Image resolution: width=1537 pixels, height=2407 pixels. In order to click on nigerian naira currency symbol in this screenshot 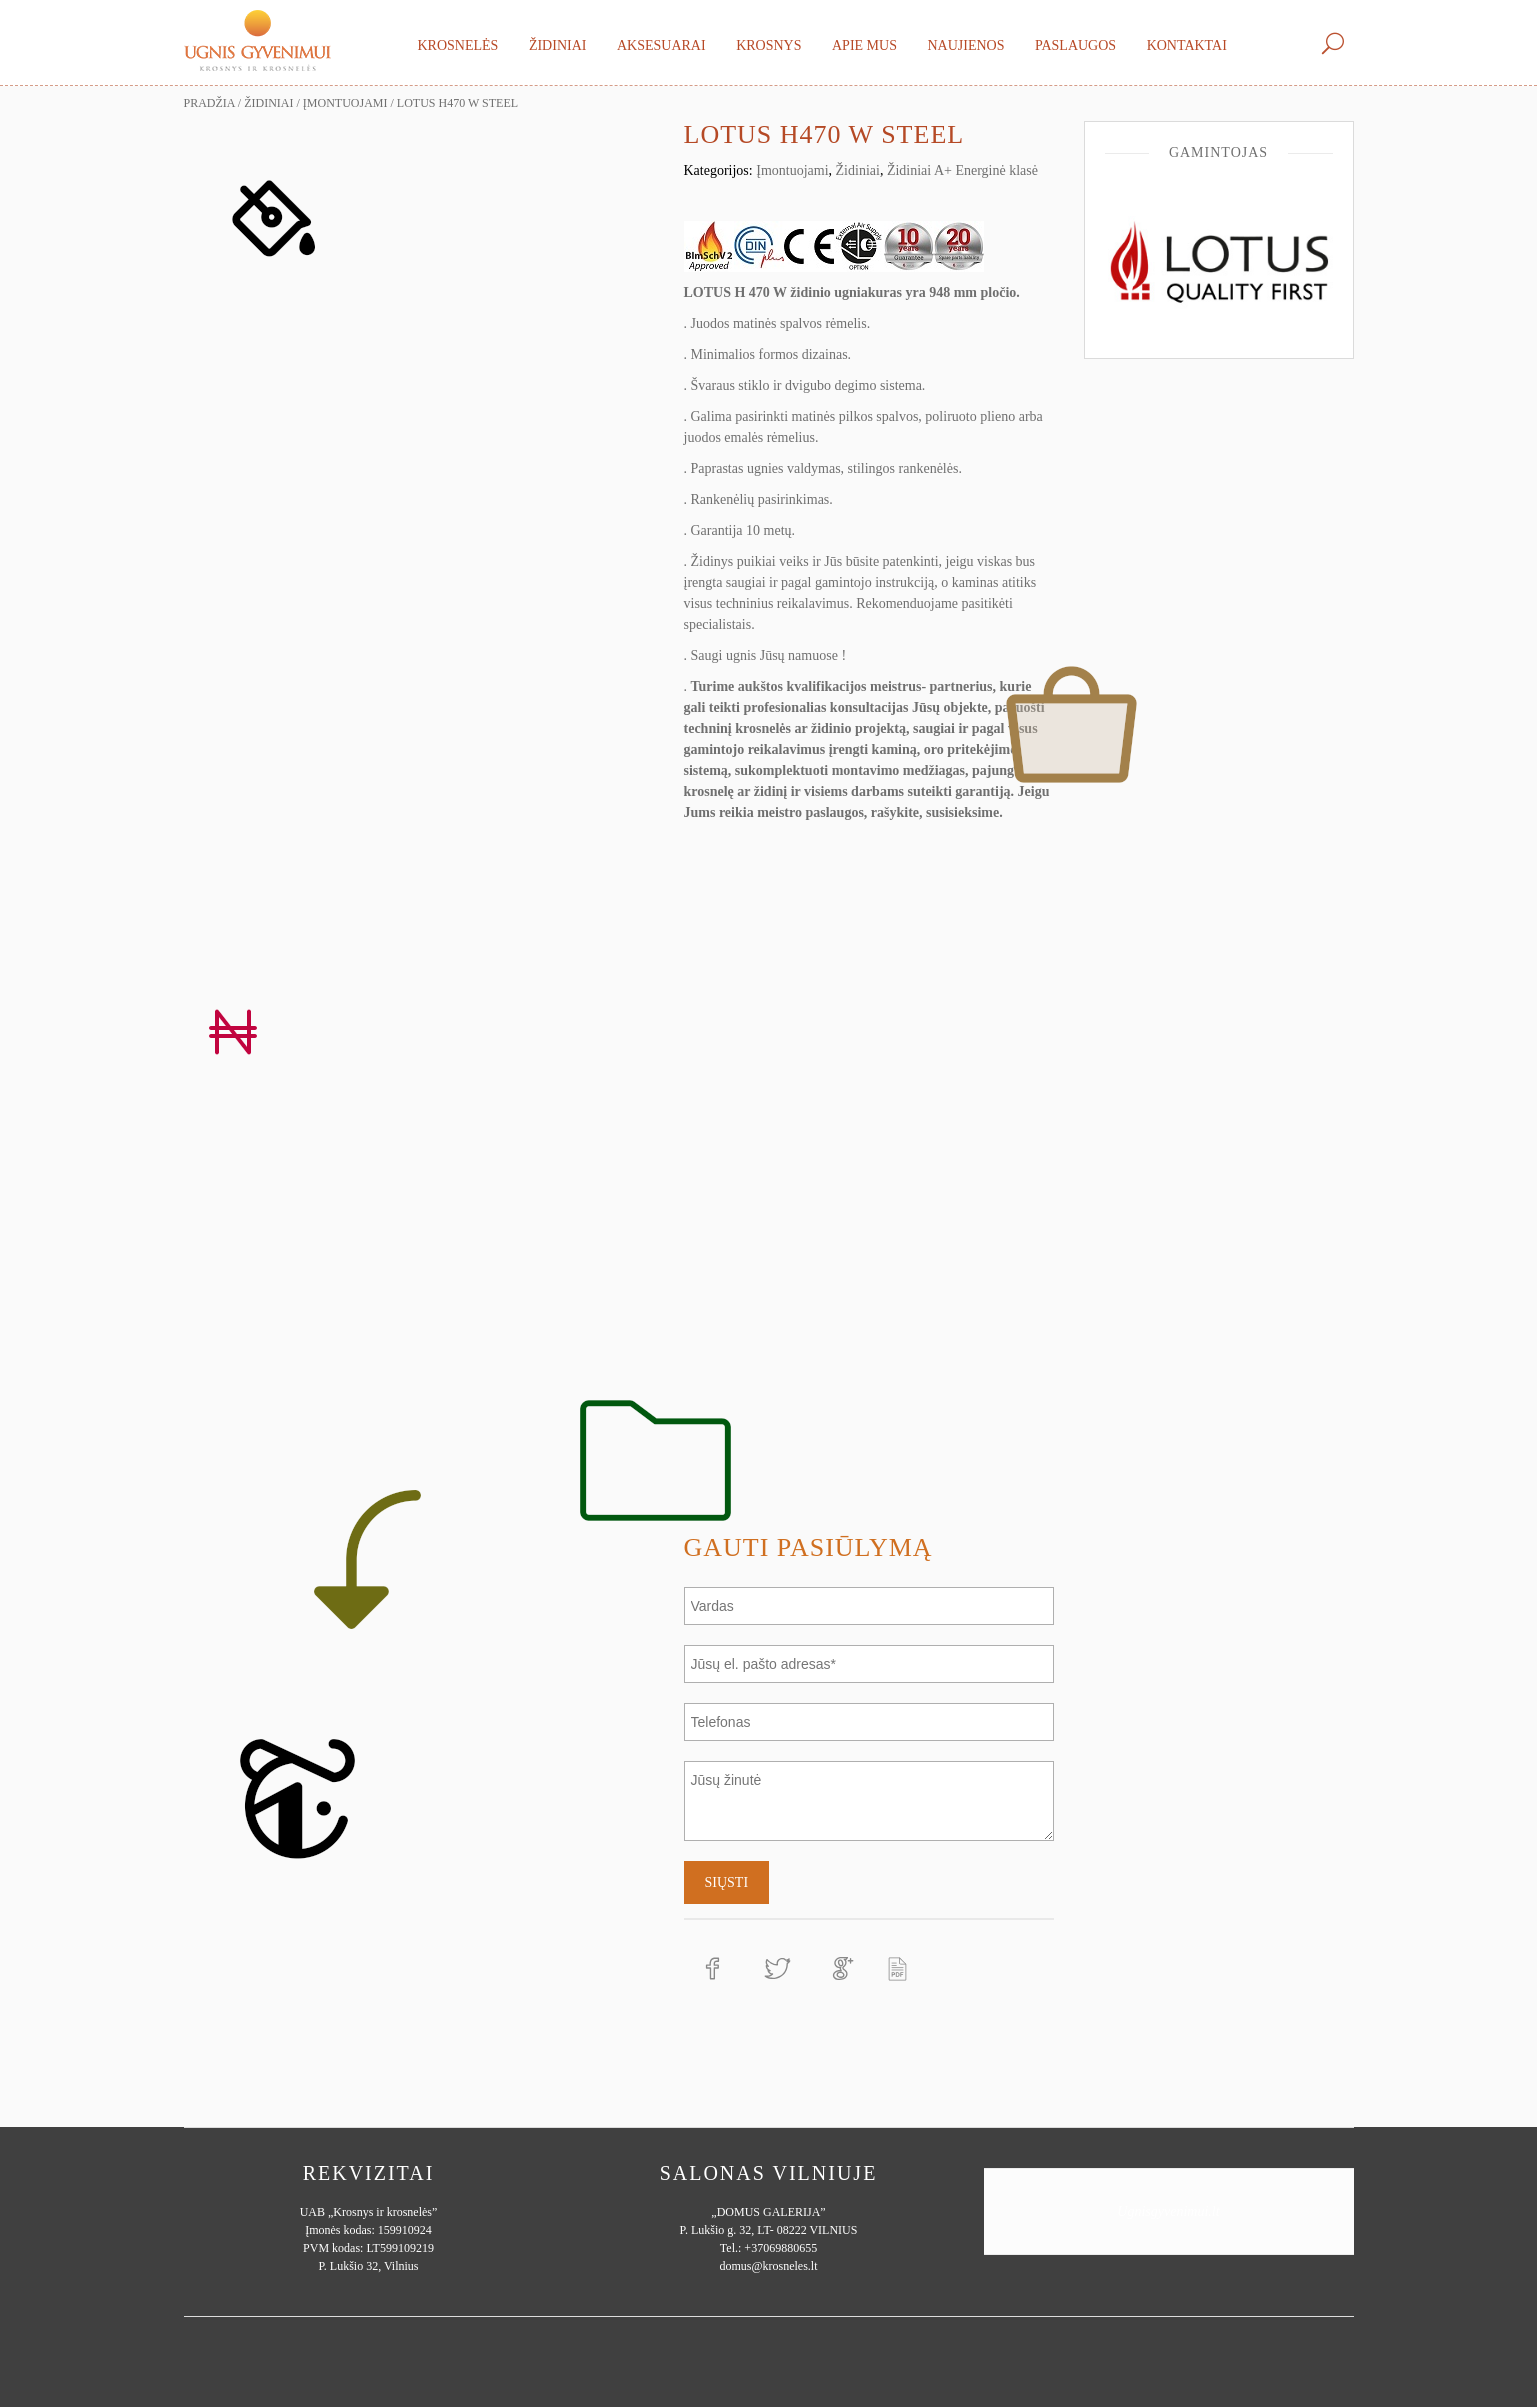, I will do `click(233, 1032)`.